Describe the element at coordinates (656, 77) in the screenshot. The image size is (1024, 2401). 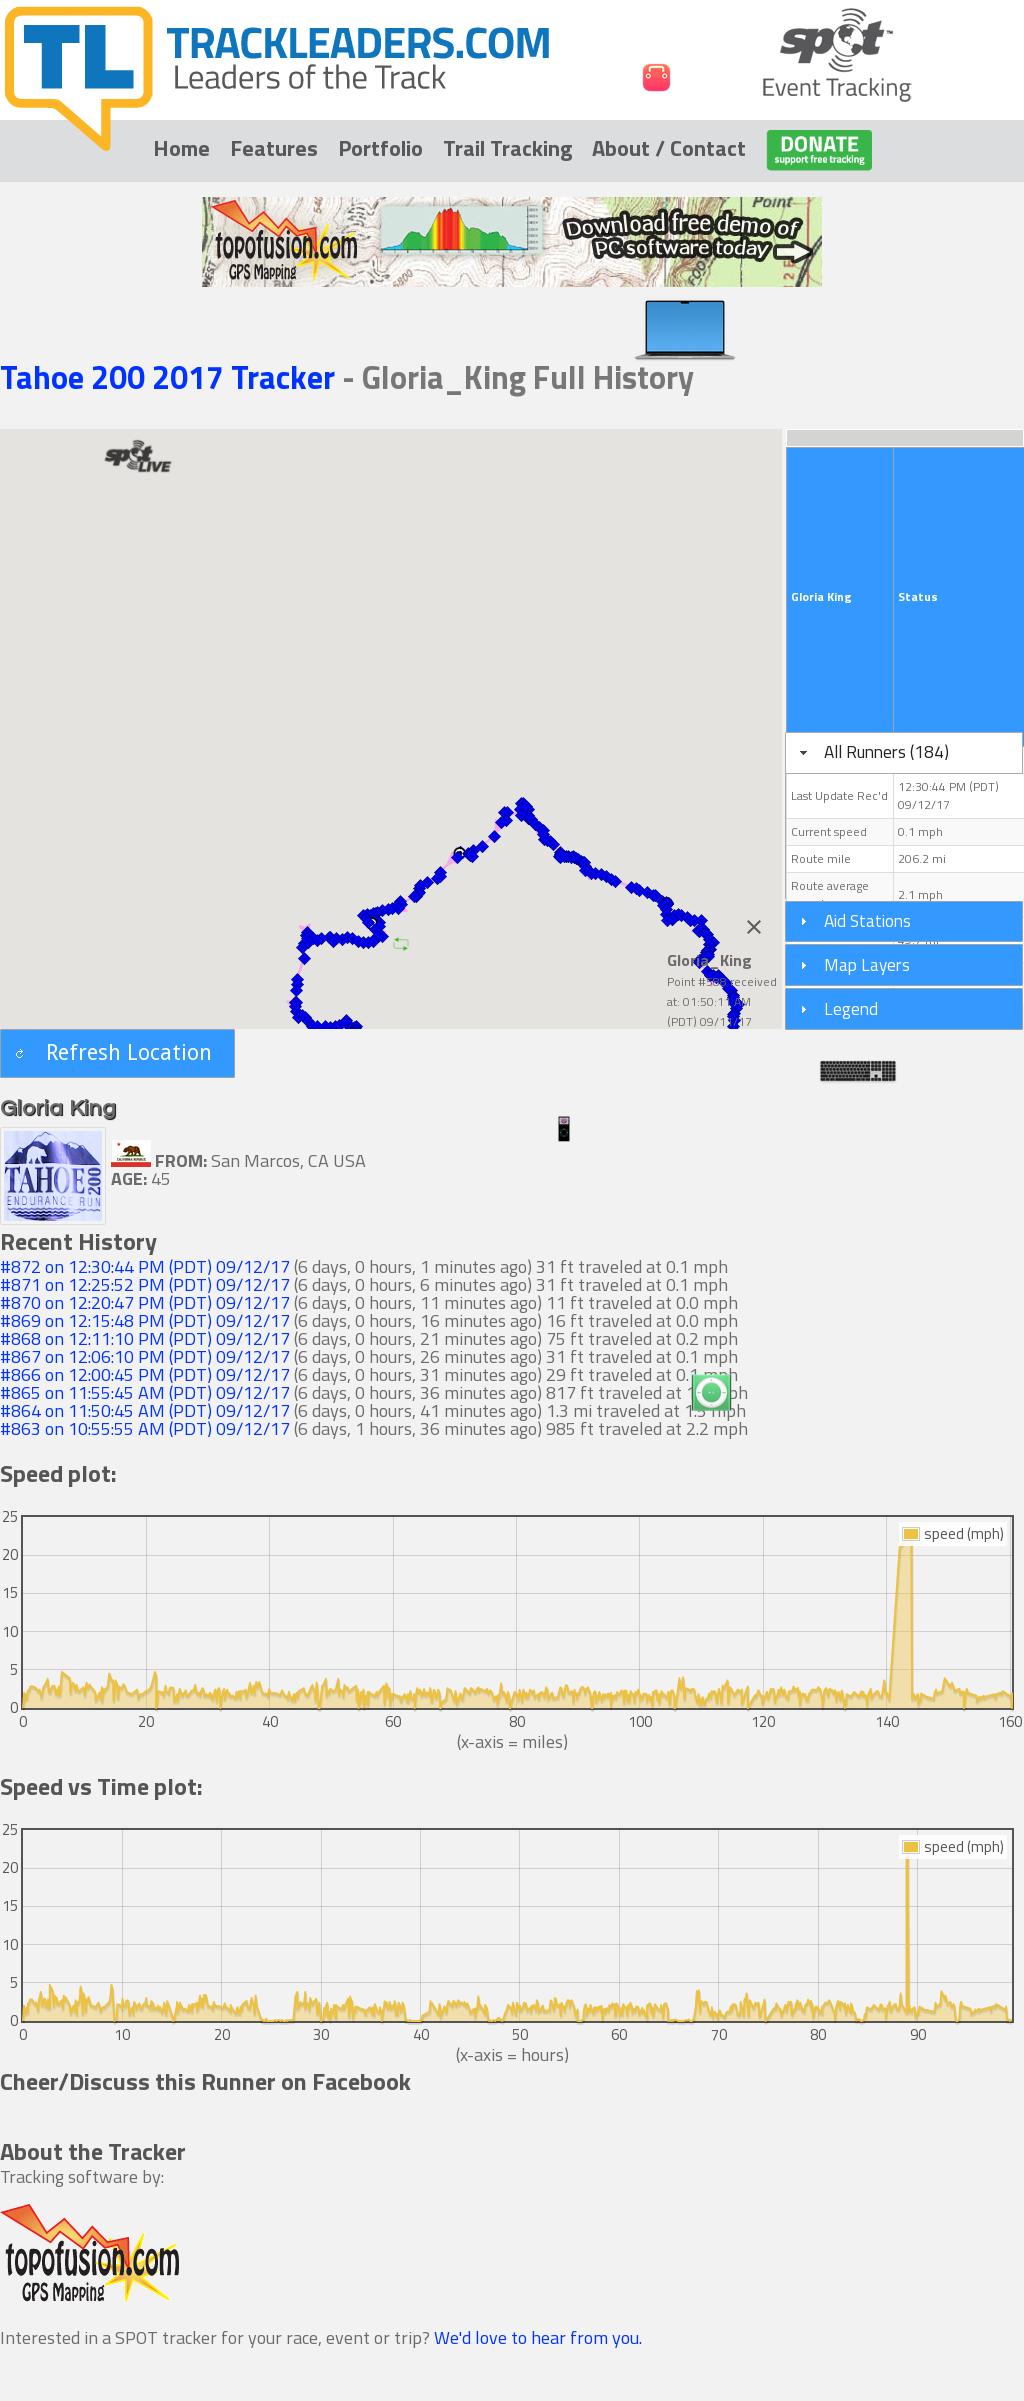
I see `access system utilities and tools` at that location.